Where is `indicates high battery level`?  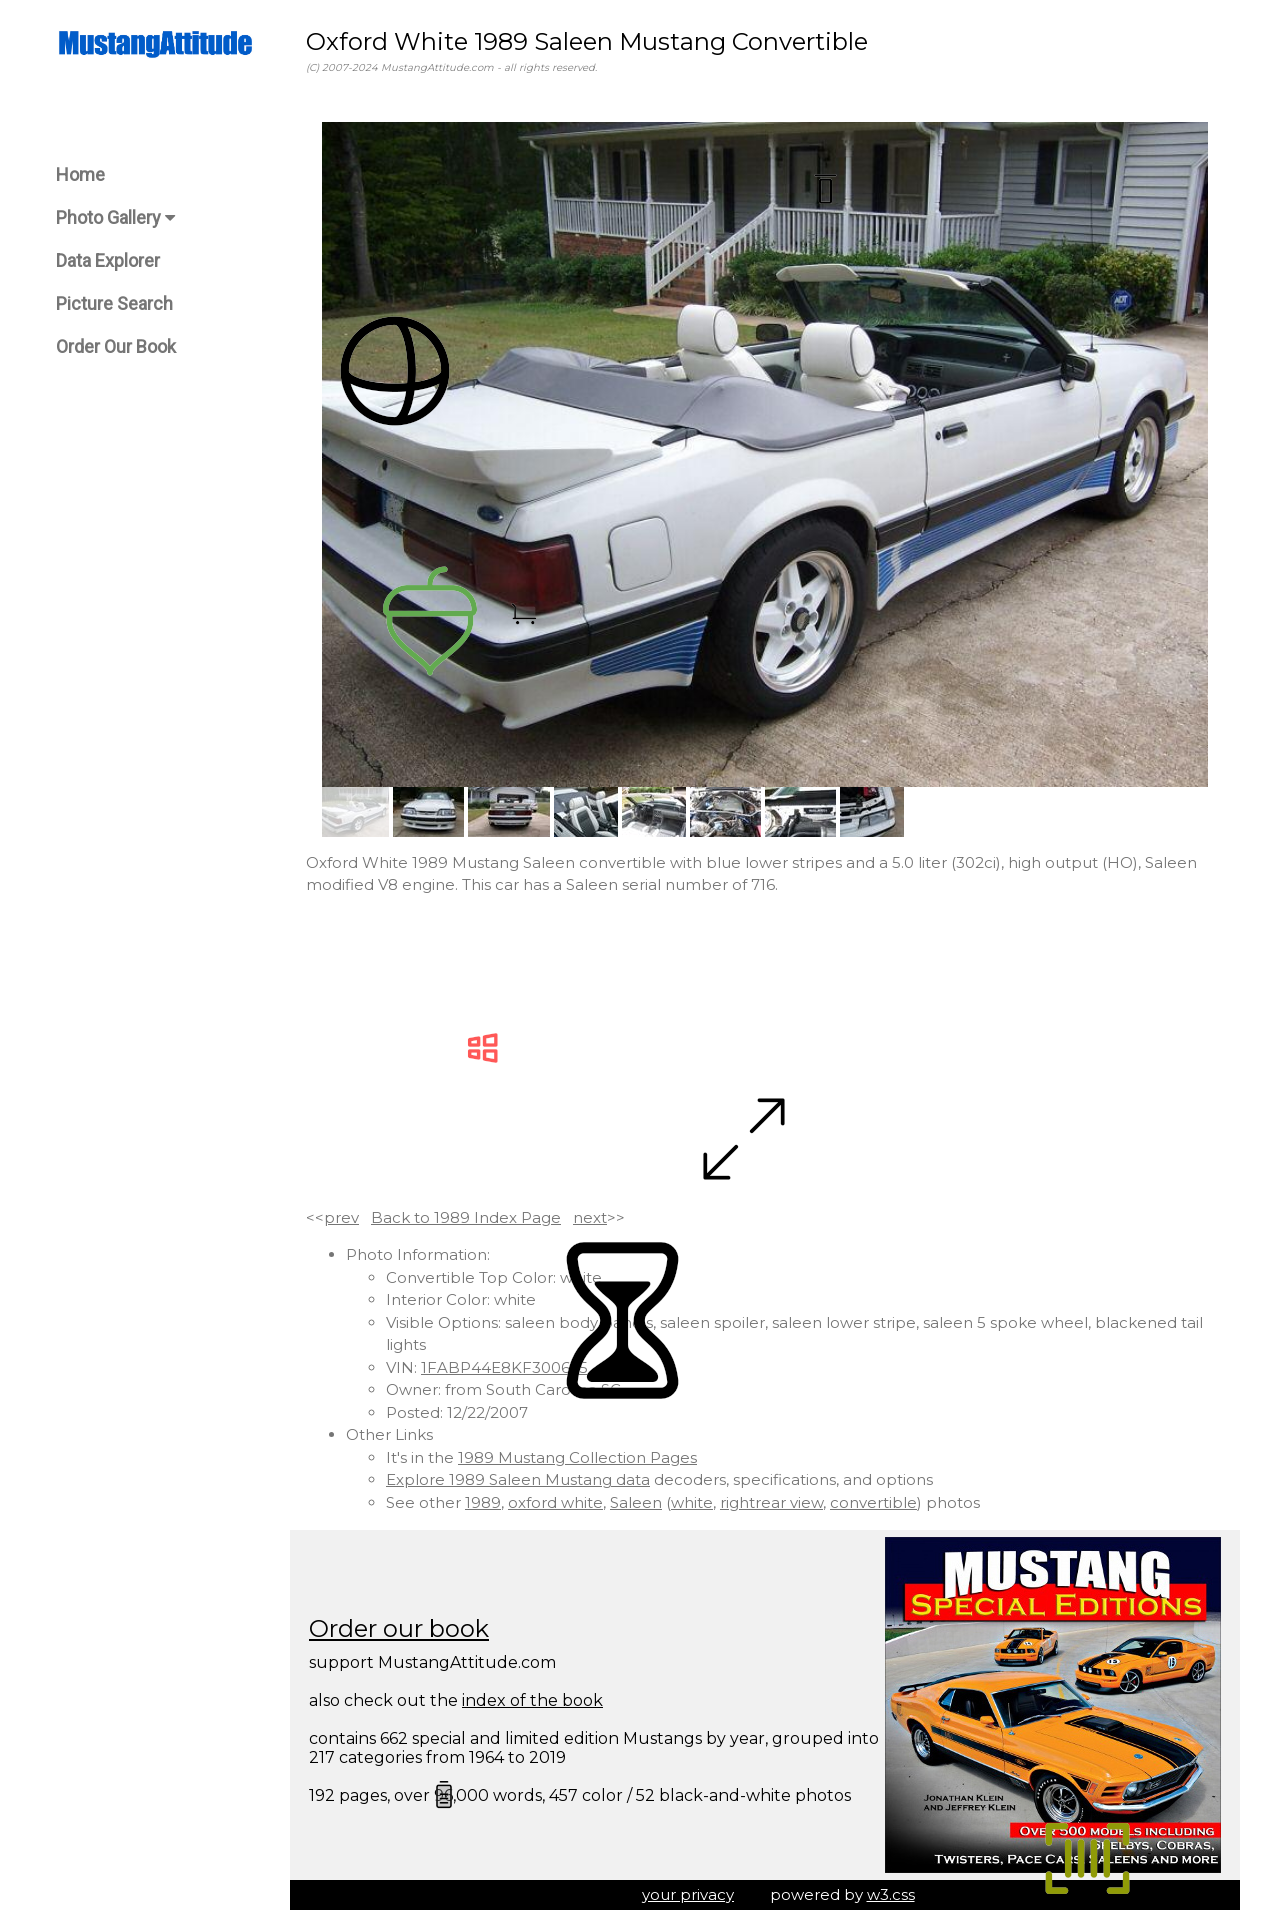 indicates high battery level is located at coordinates (444, 1795).